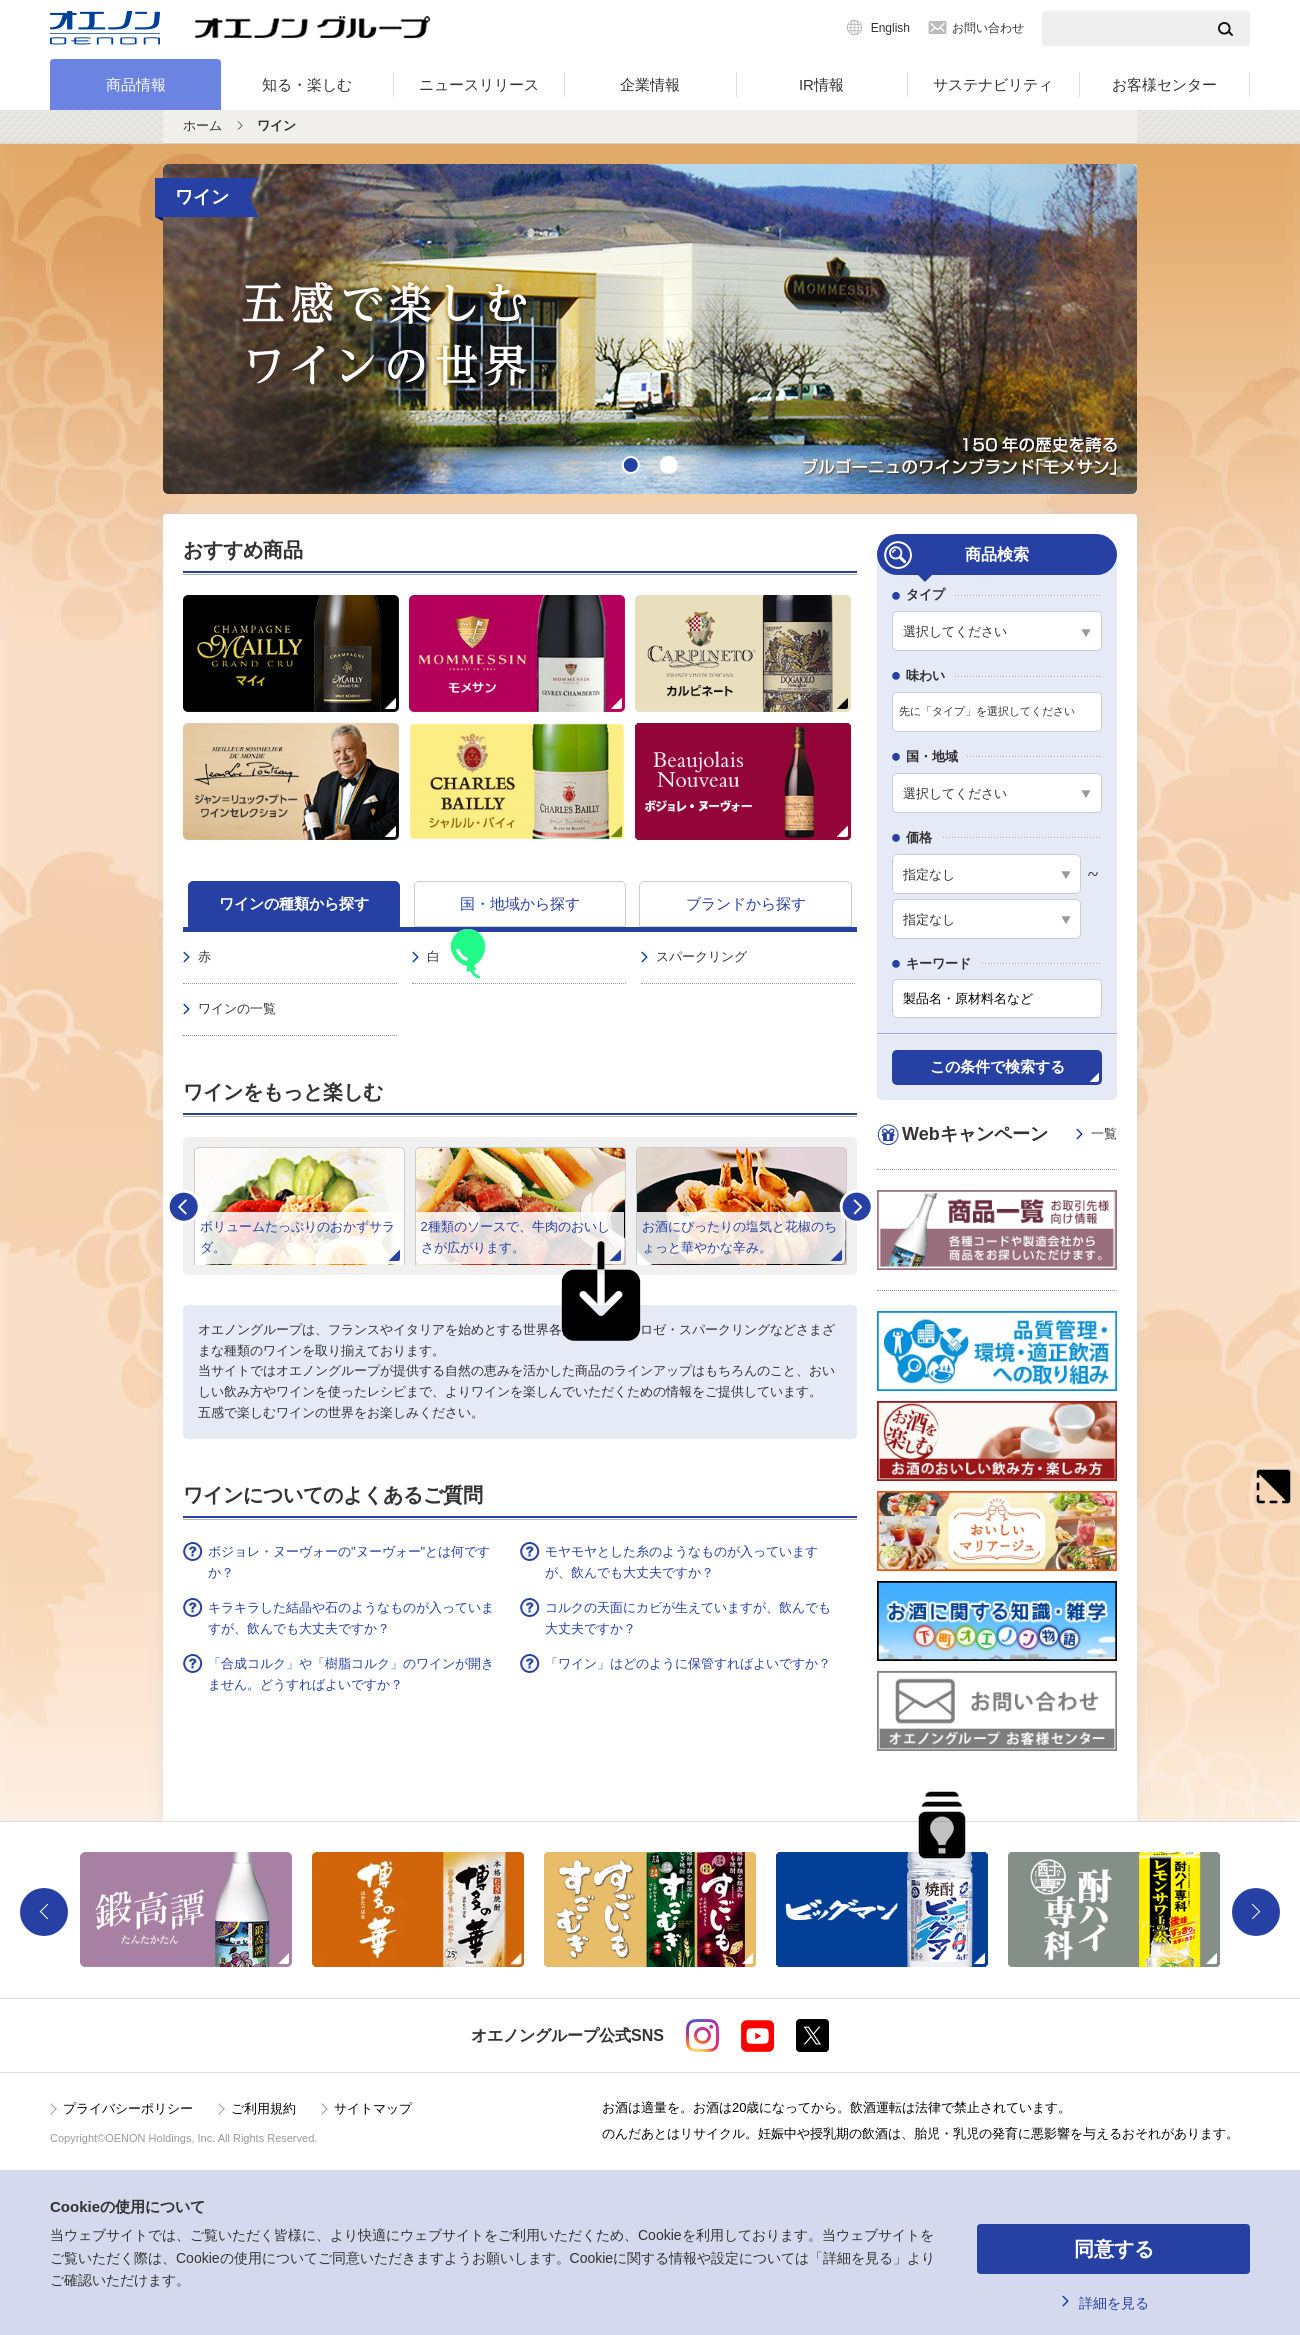  What do you see at coordinates (601, 1291) in the screenshot?
I see `download a file or content` at bounding box center [601, 1291].